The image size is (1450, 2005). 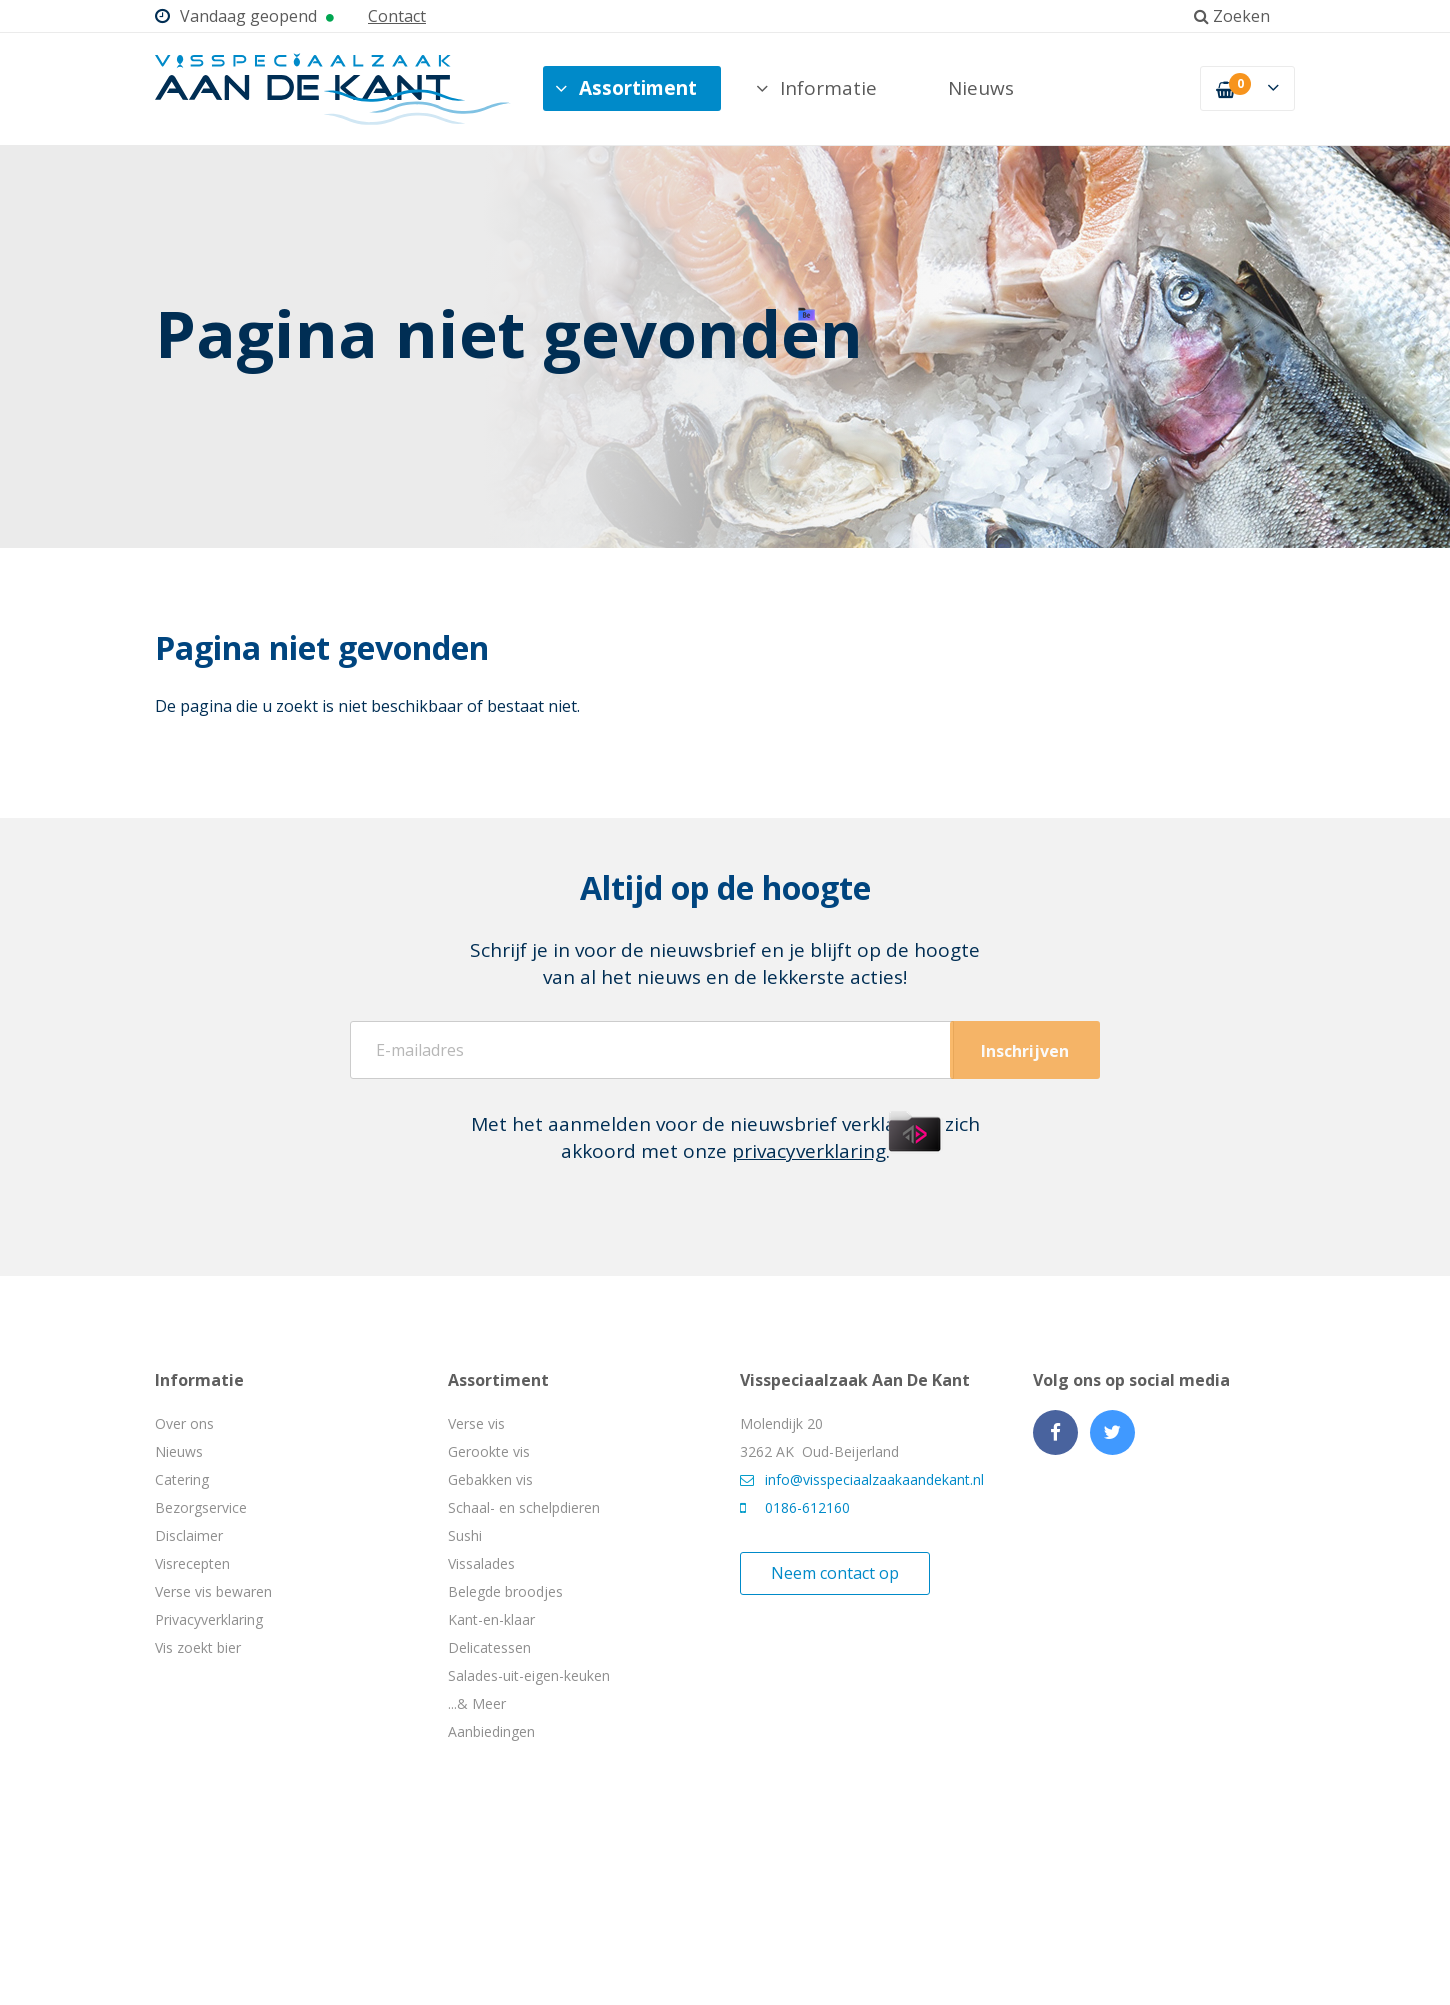 What do you see at coordinates (914, 1132) in the screenshot?
I see `folder containing ActivityPub or federated social media content` at bounding box center [914, 1132].